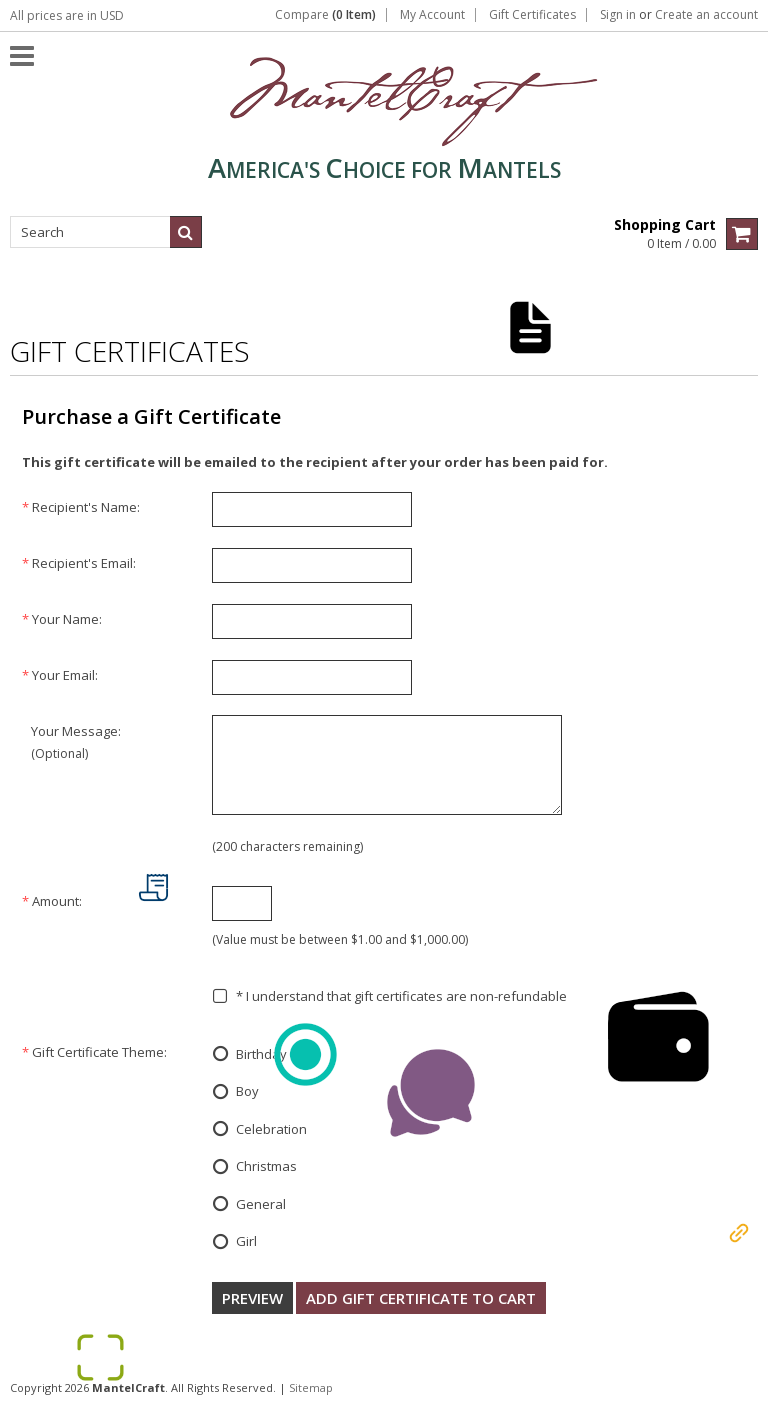 Image resolution: width=768 pixels, height=1413 pixels. Describe the element at coordinates (305, 1054) in the screenshot. I see `selected radio button option` at that location.